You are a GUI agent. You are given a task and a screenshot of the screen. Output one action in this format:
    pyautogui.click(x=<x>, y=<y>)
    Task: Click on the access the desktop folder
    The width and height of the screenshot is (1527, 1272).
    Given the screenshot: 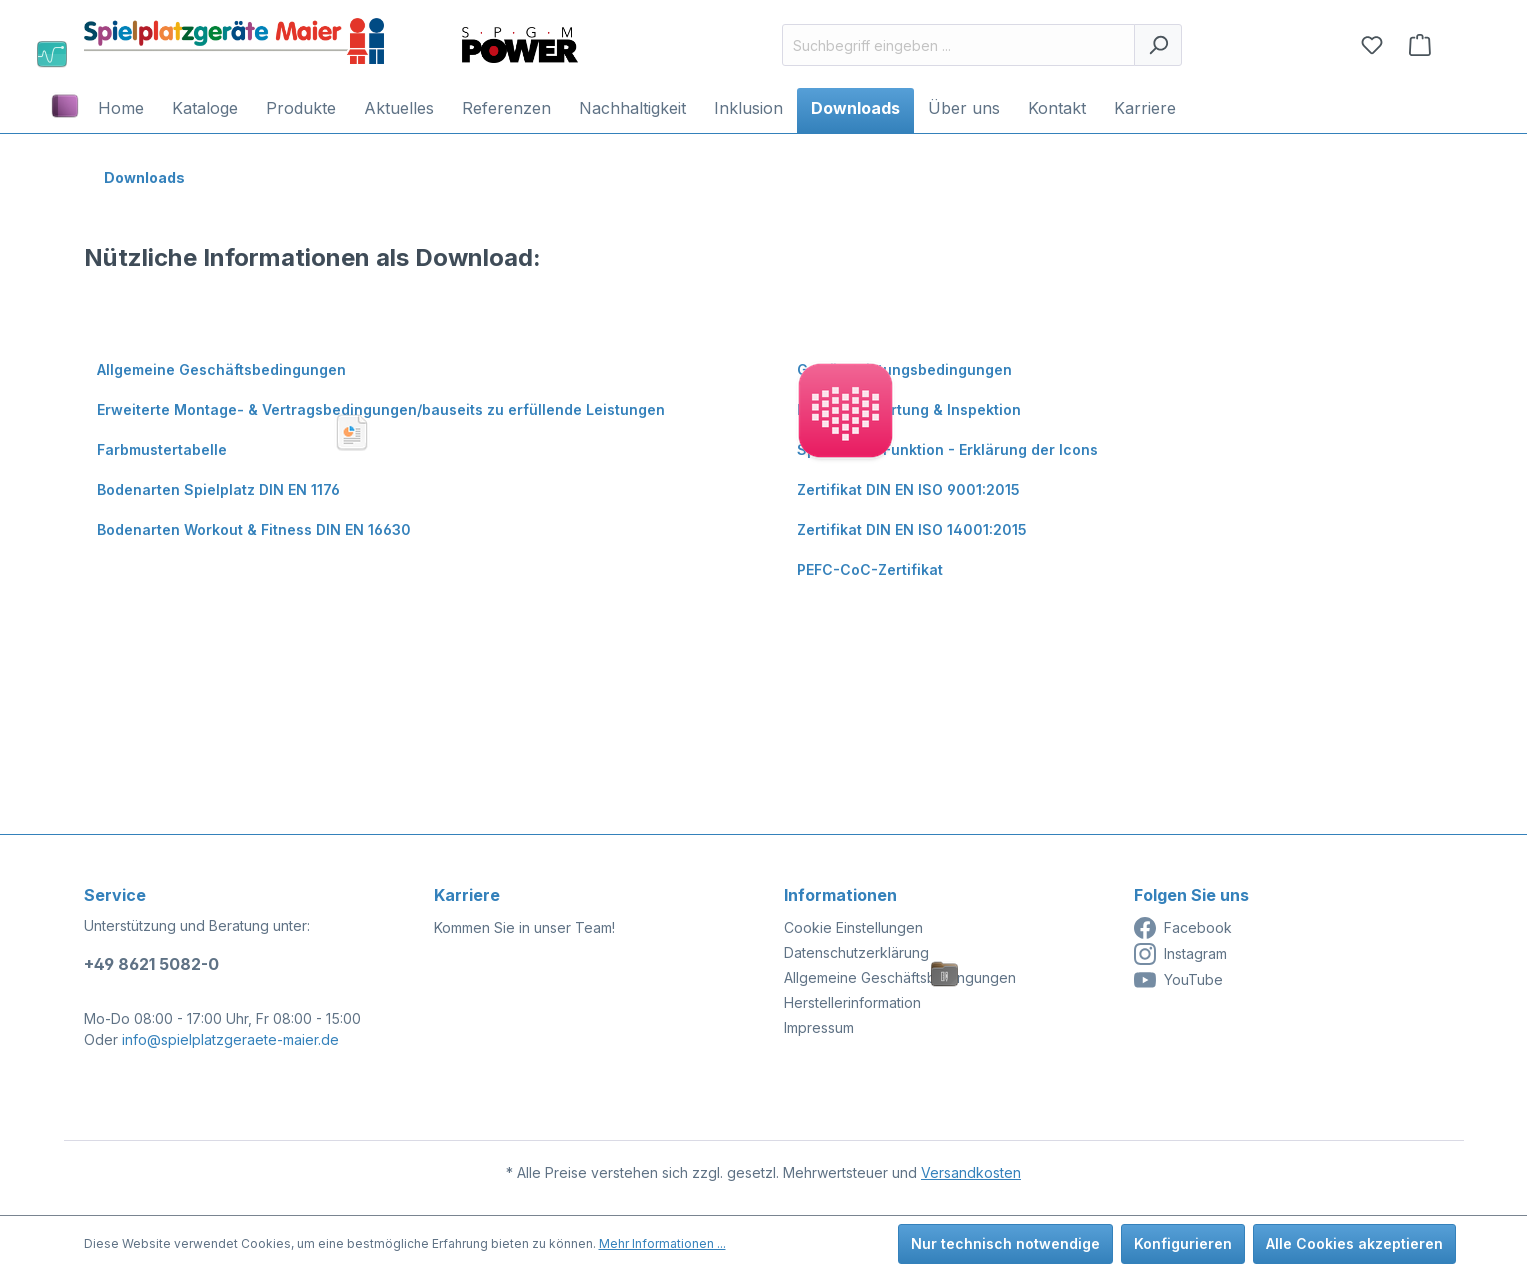 What is the action you would take?
    pyautogui.click(x=65, y=105)
    